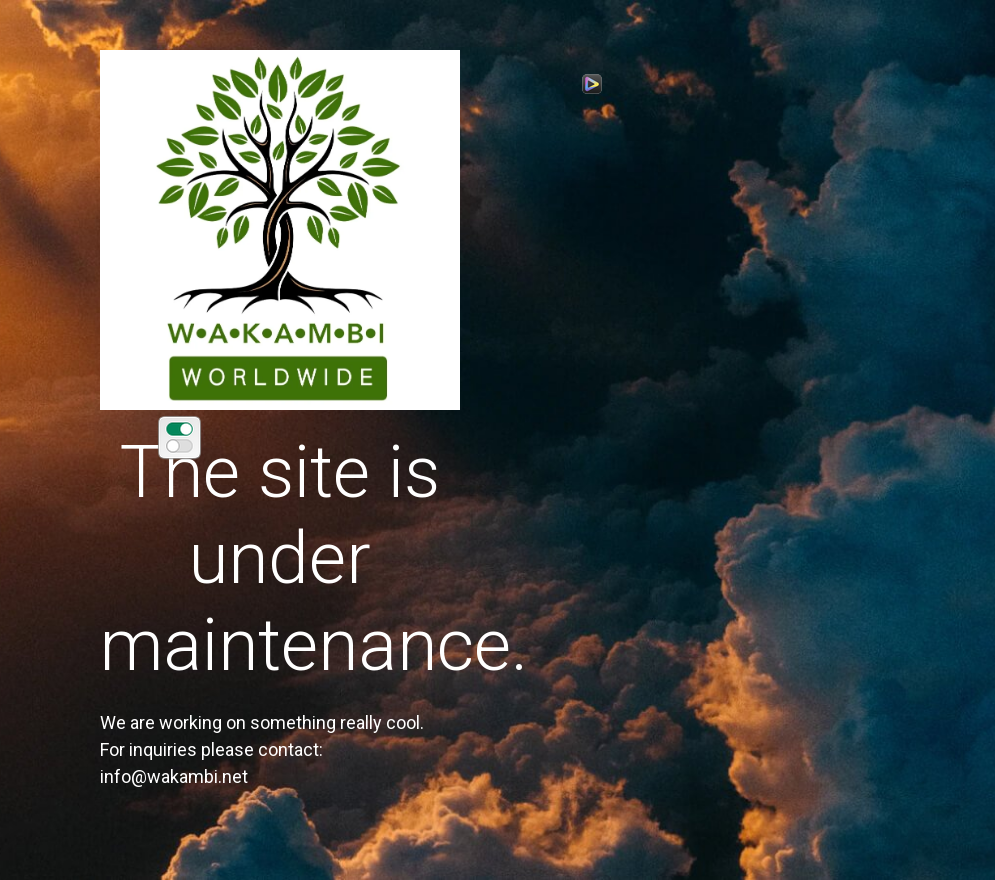  What do you see at coordinates (179, 437) in the screenshot?
I see `open desktop settings and preferences` at bounding box center [179, 437].